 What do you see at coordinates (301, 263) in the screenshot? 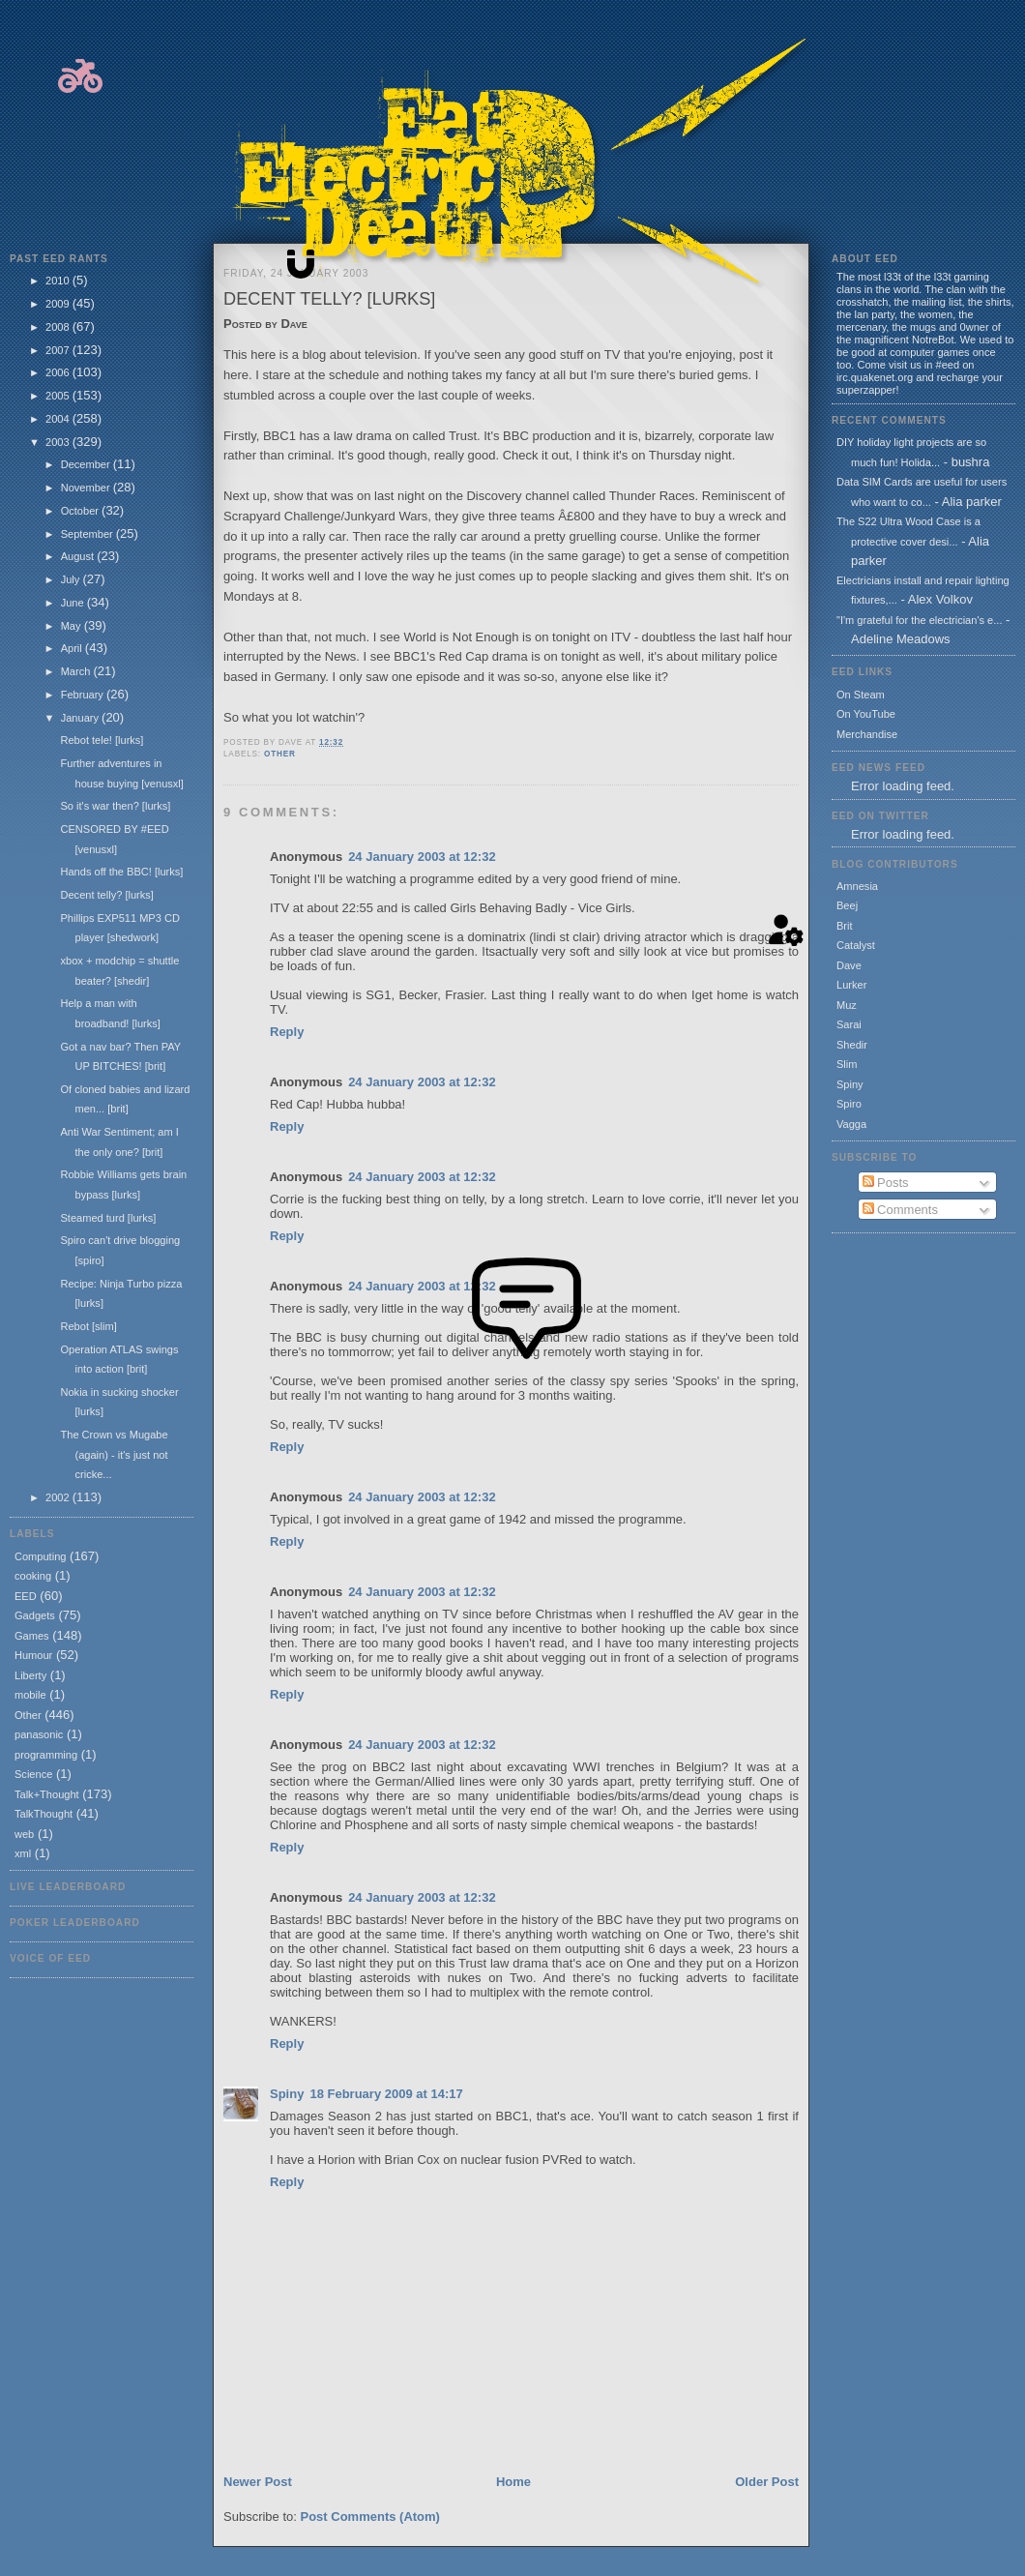
I see `attract or pull related items together` at bounding box center [301, 263].